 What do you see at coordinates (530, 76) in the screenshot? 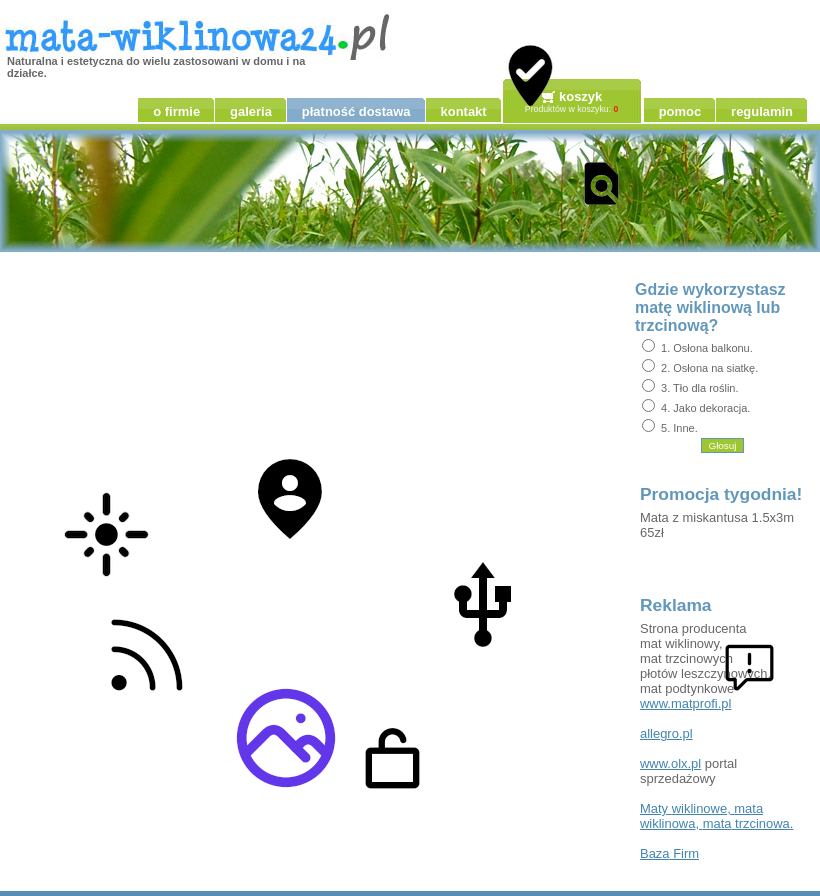
I see `confirm or select a location` at bounding box center [530, 76].